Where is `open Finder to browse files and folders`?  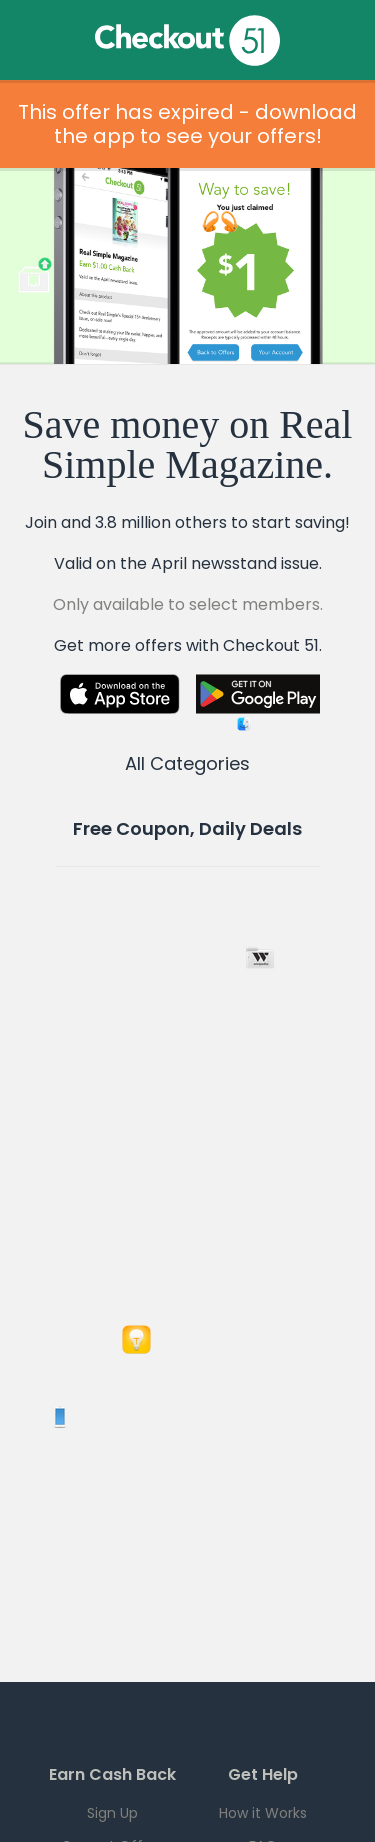 open Finder to browse files and folders is located at coordinates (244, 724).